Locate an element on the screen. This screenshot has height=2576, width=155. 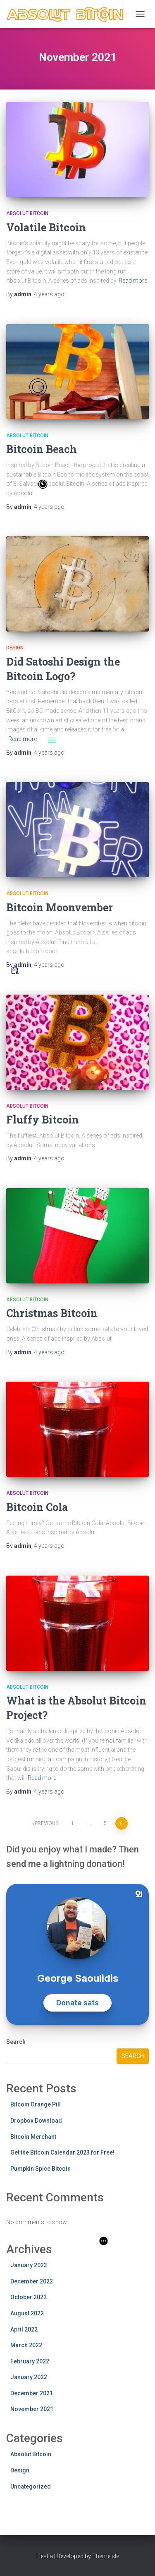
start recording audio or video is located at coordinates (38, 387).